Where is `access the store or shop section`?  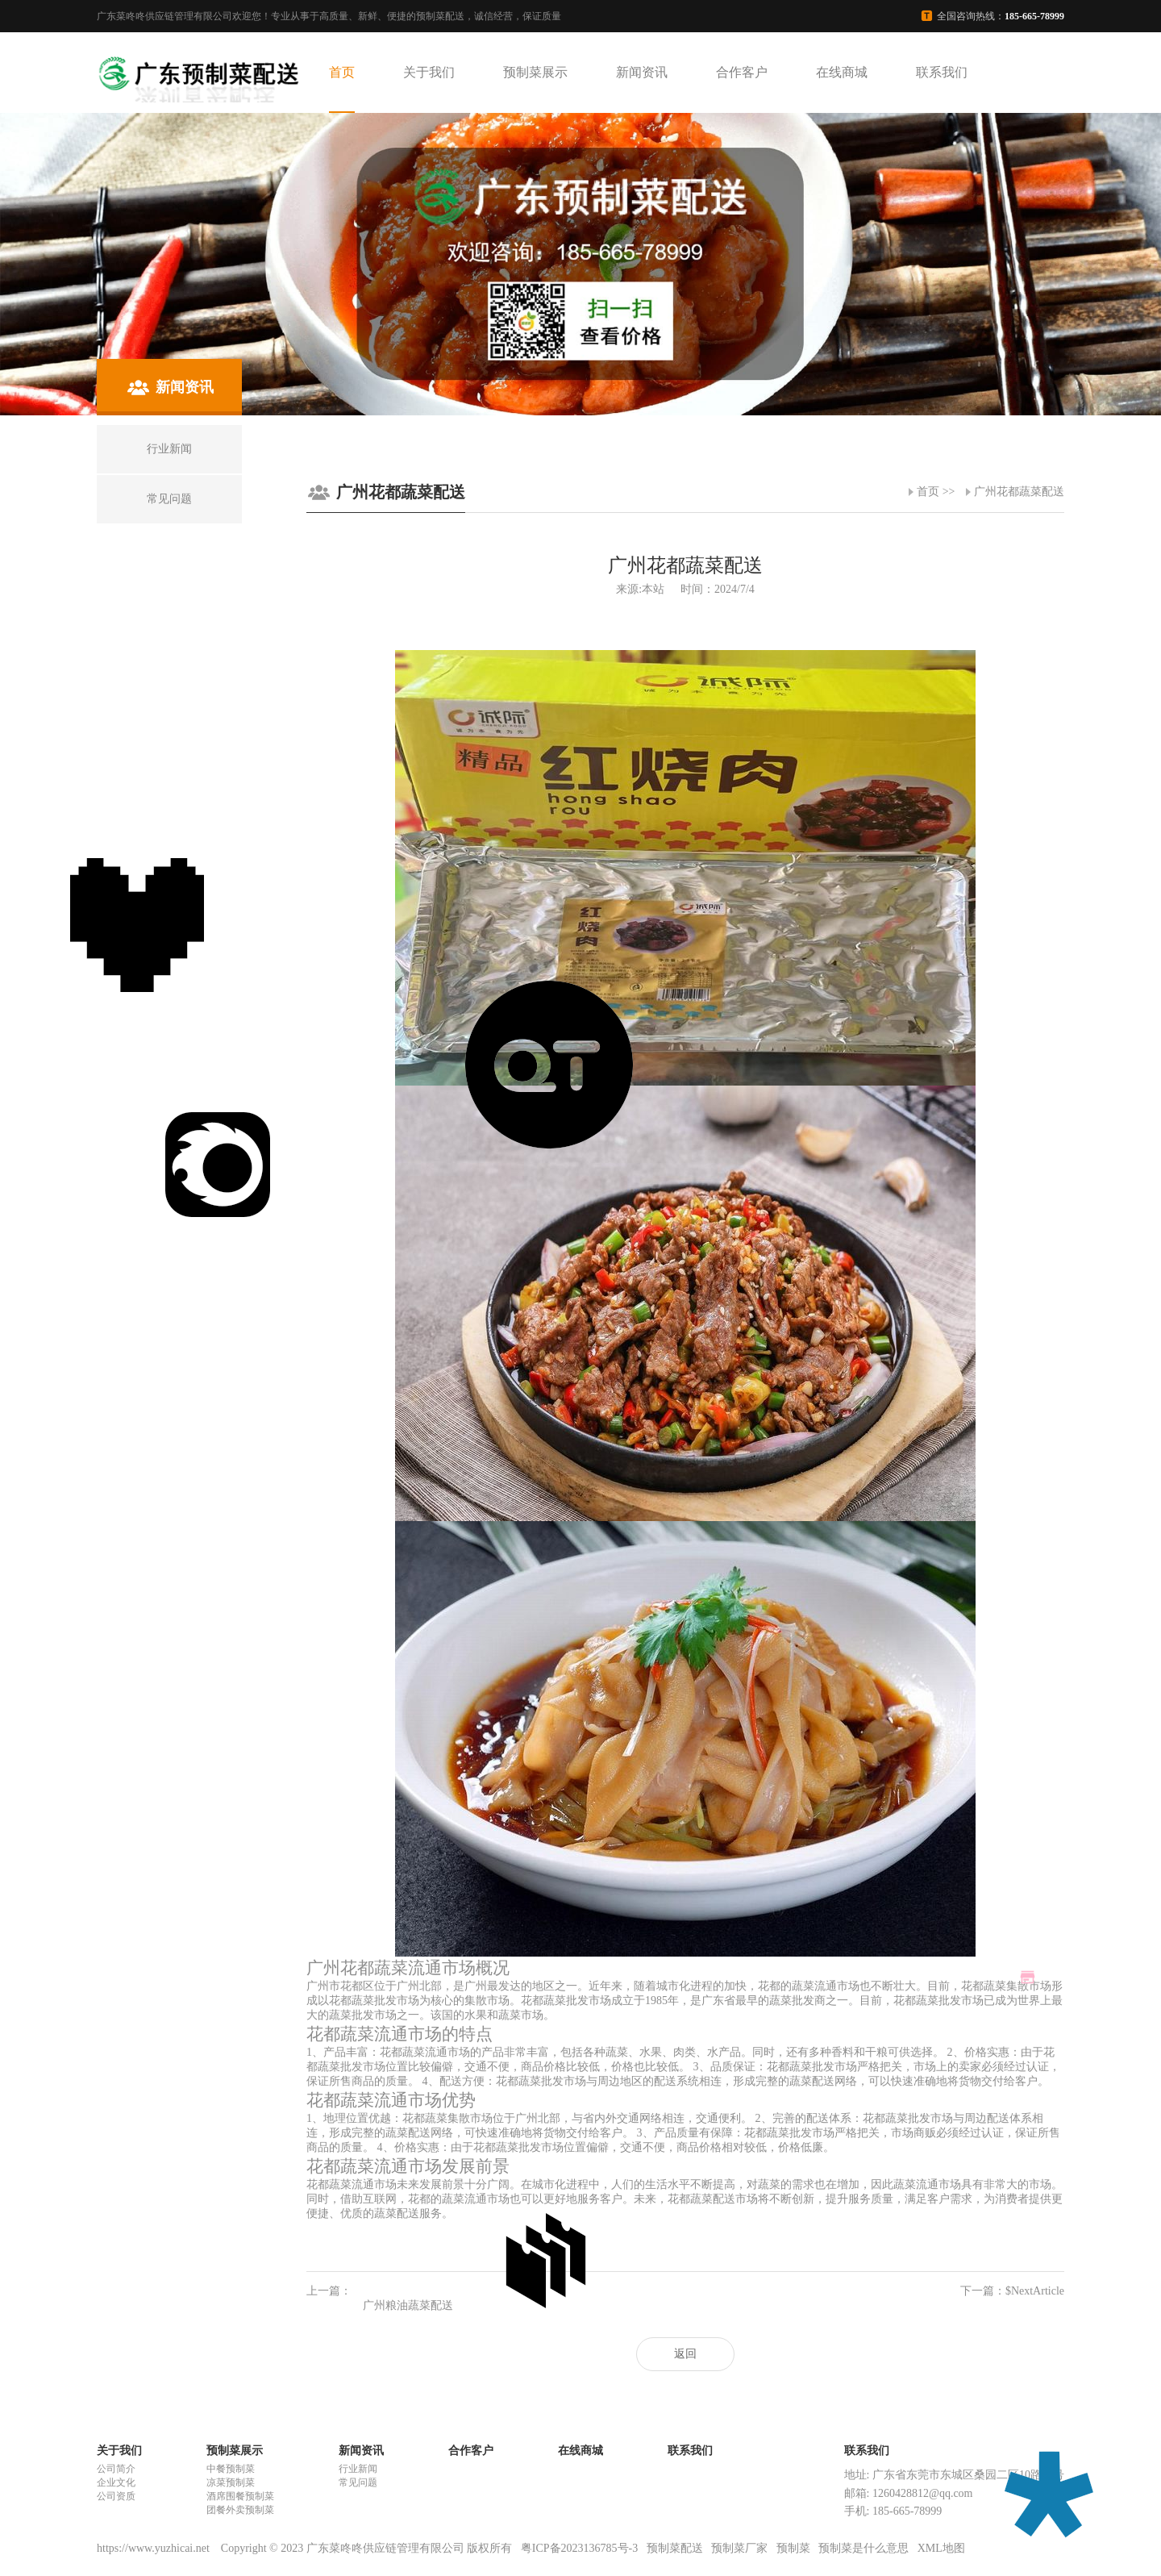 access the store or shop section is located at coordinates (1027, 1977).